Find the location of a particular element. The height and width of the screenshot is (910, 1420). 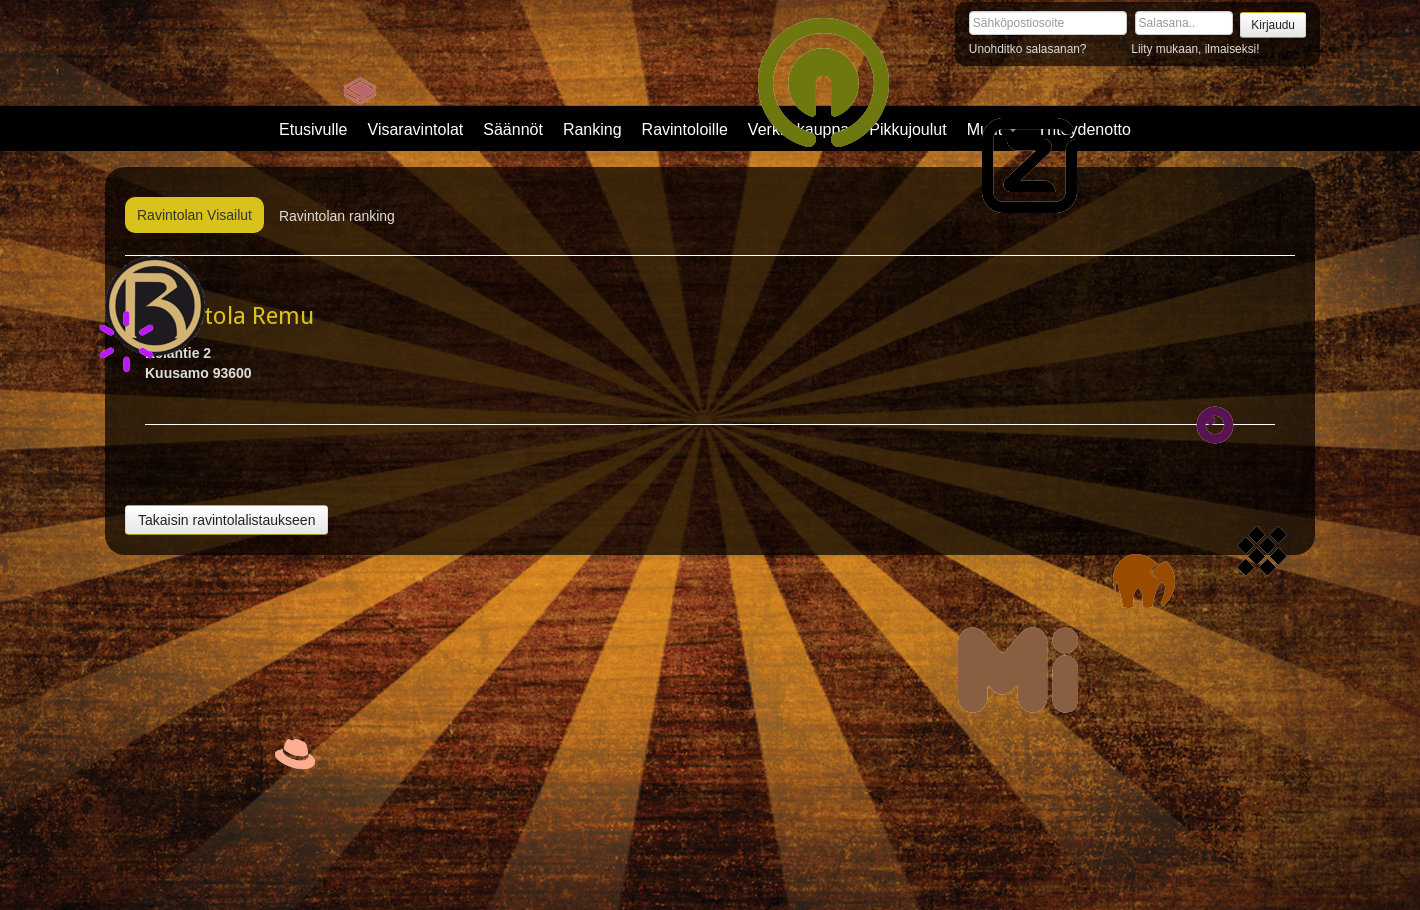

stackbit logo is located at coordinates (360, 91).